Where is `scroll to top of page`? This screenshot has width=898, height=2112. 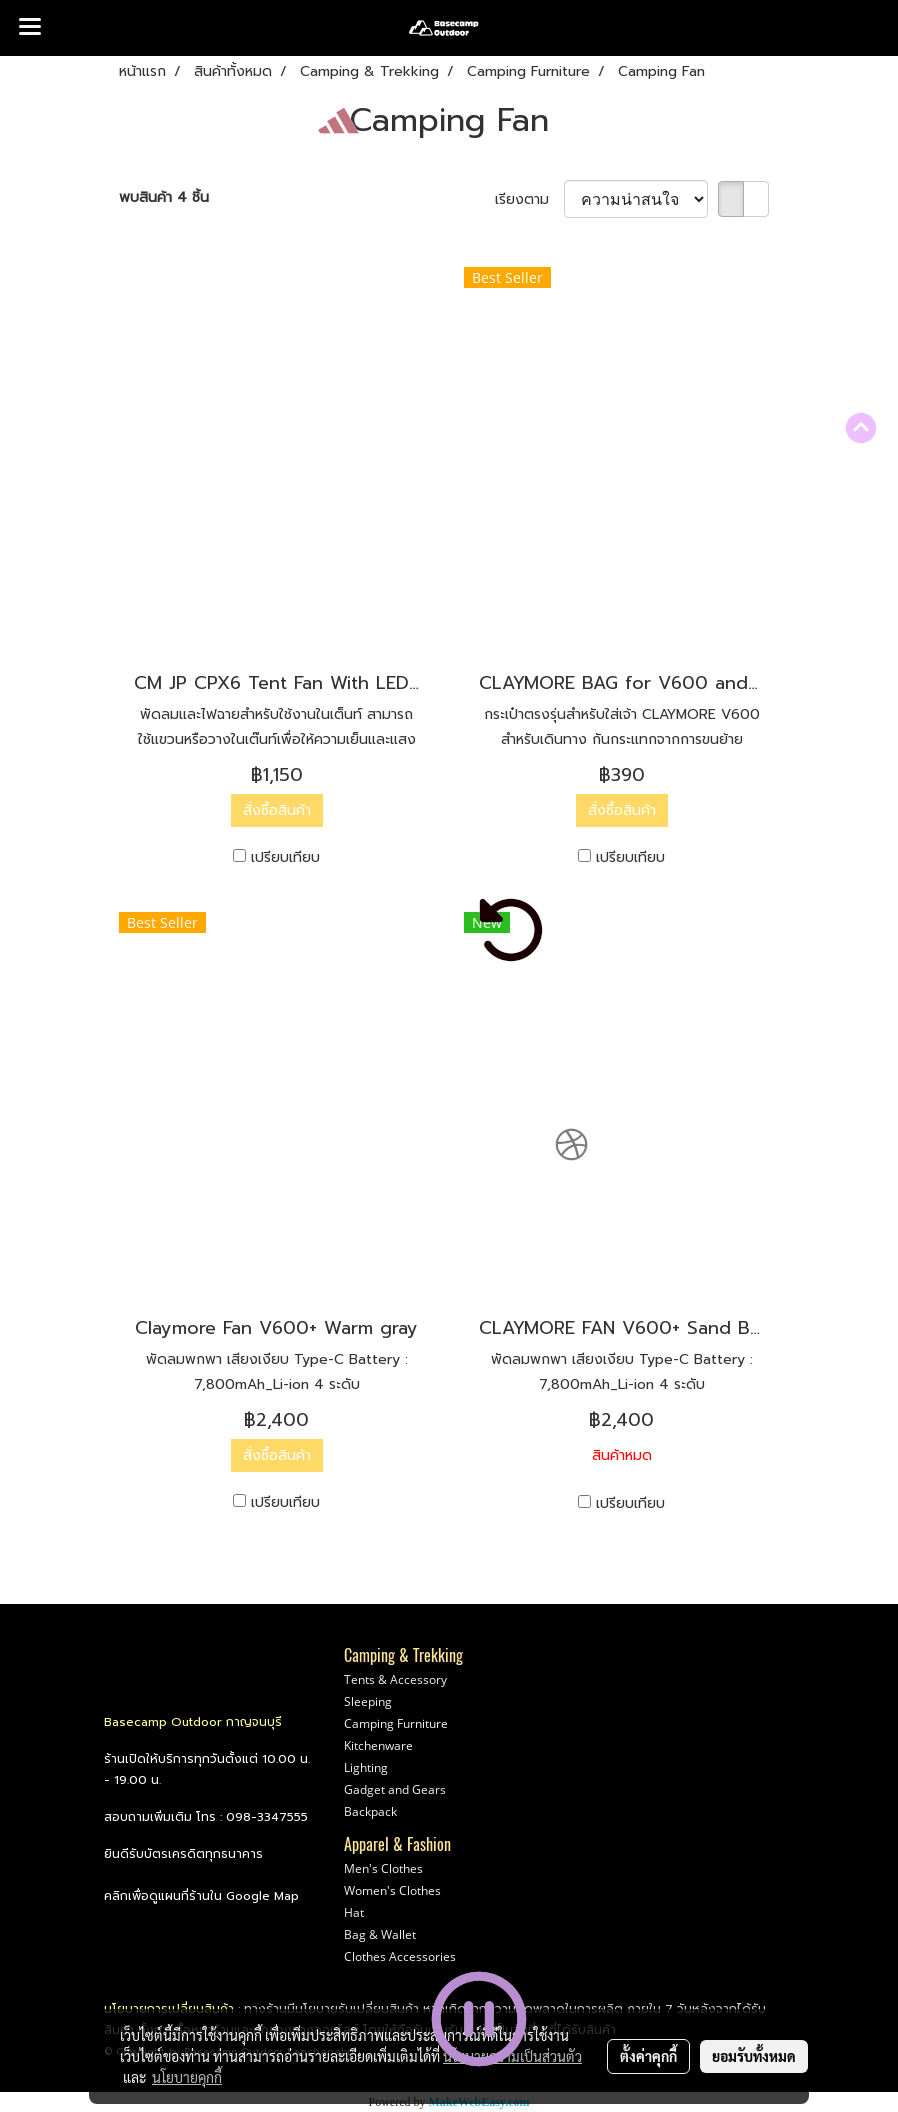 scroll to top of page is located at coordinates (861, 428).